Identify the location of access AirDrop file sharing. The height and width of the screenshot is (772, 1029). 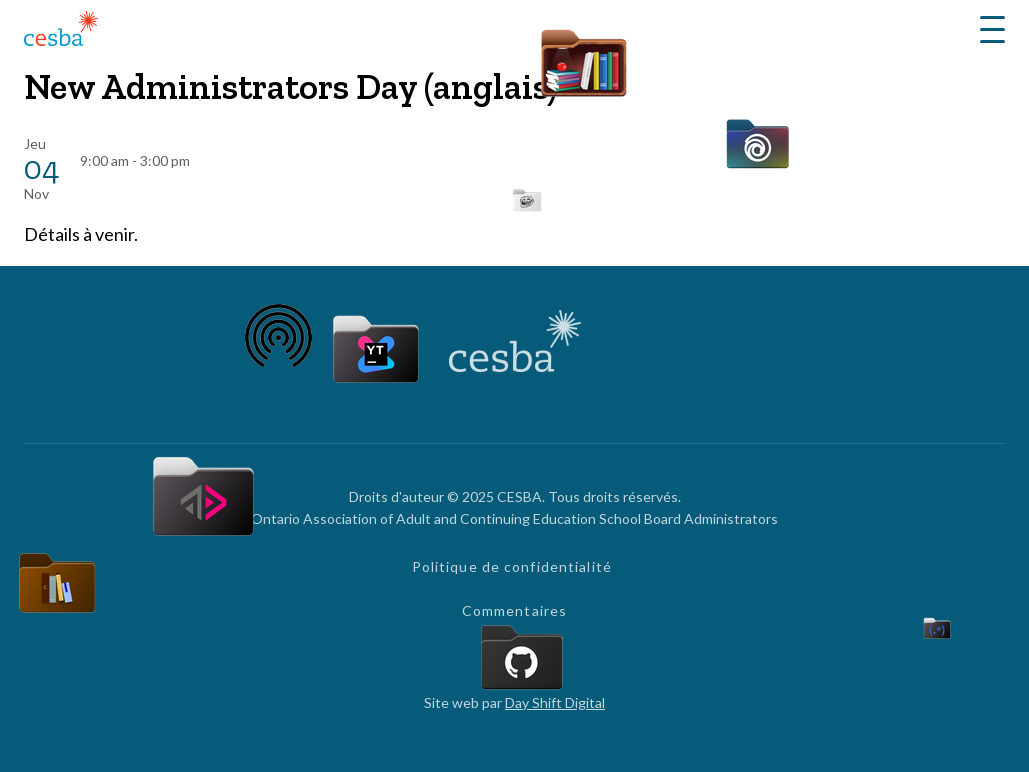
(278, 335).